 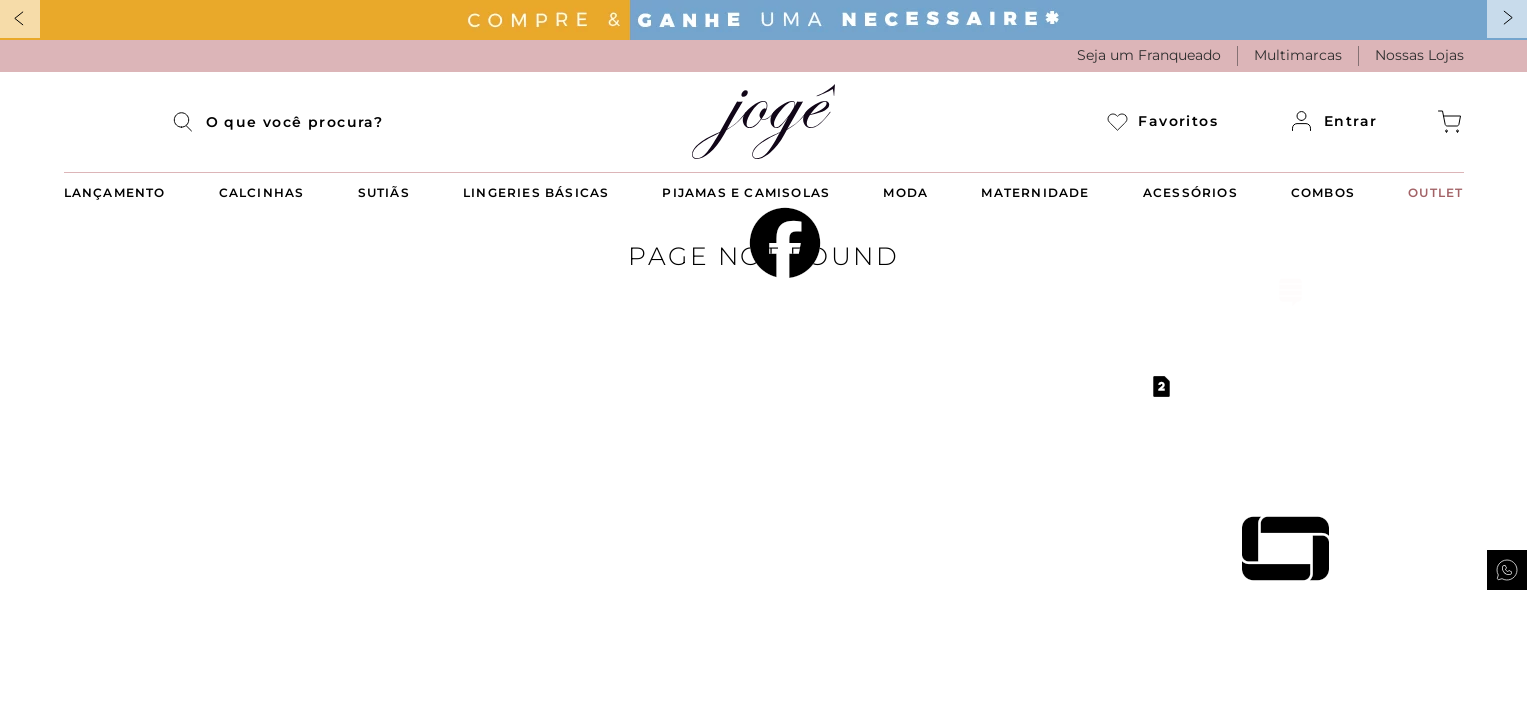 I want to click on open Facebook app, so click(x=785, y=243).